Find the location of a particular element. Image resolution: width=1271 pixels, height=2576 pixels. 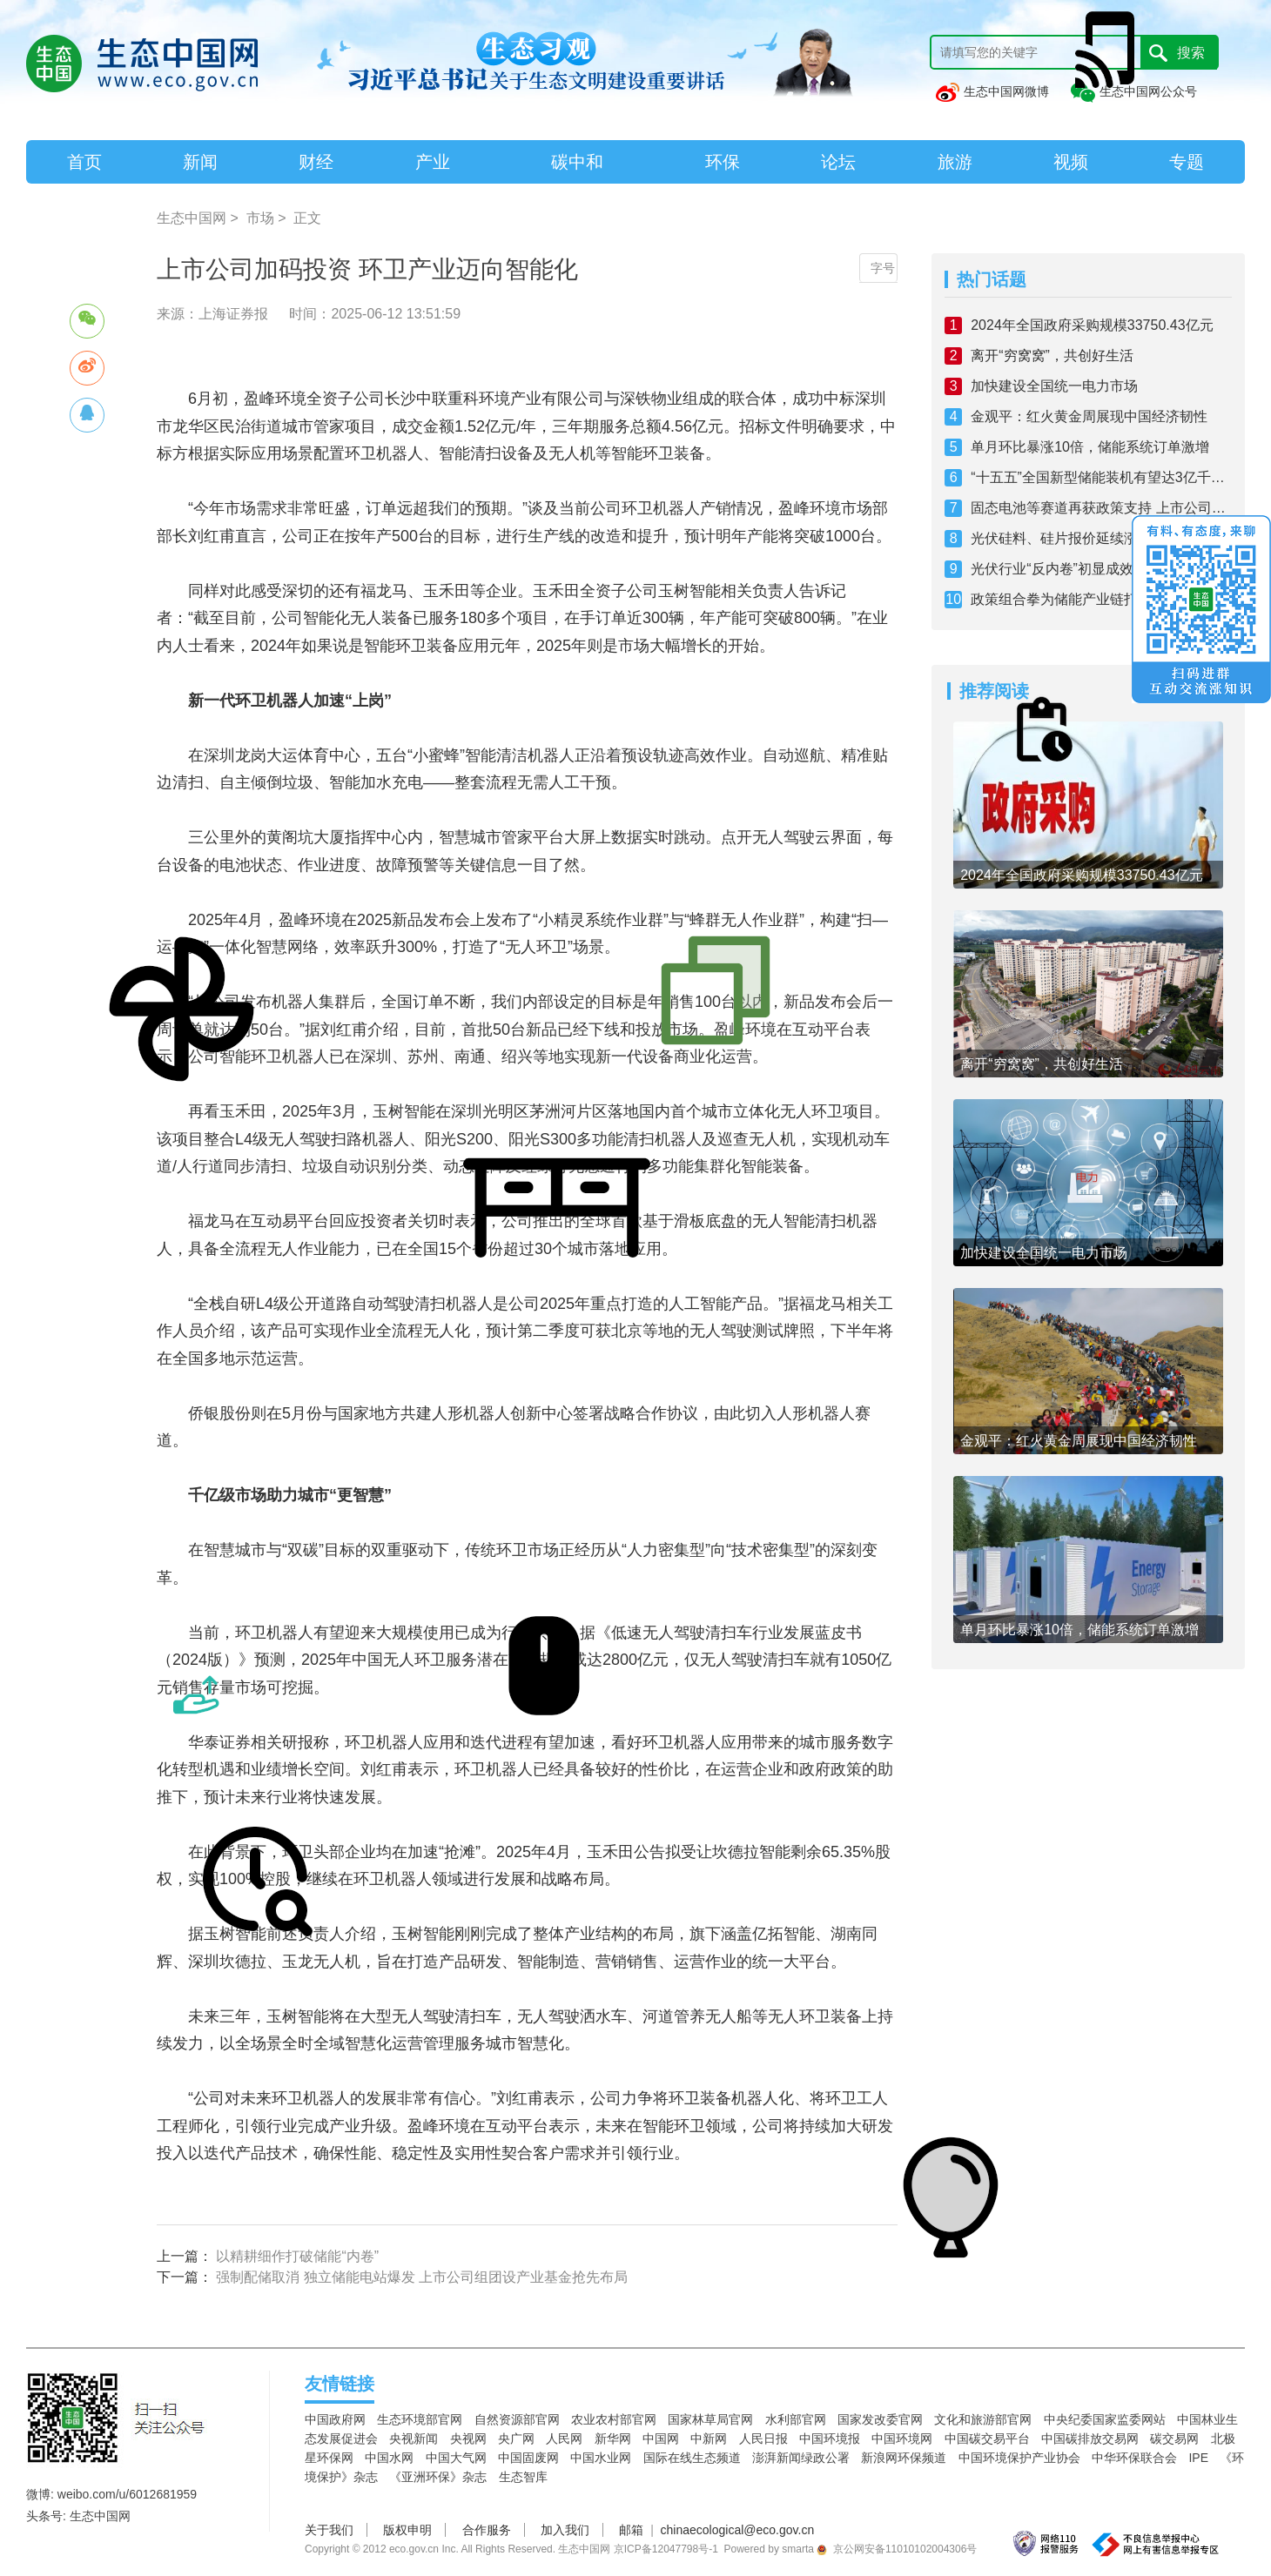

access renewable energy settings is located at coordinates (181, 1009).